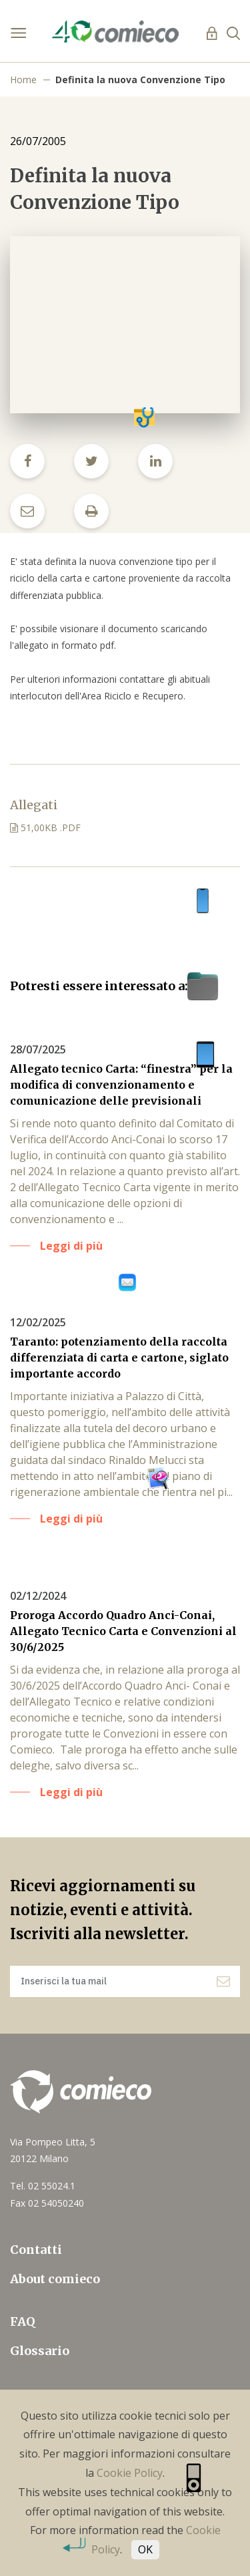 The image size is (250, 2576). I want to click on iPhone 14 device icon, so click(203, 901).